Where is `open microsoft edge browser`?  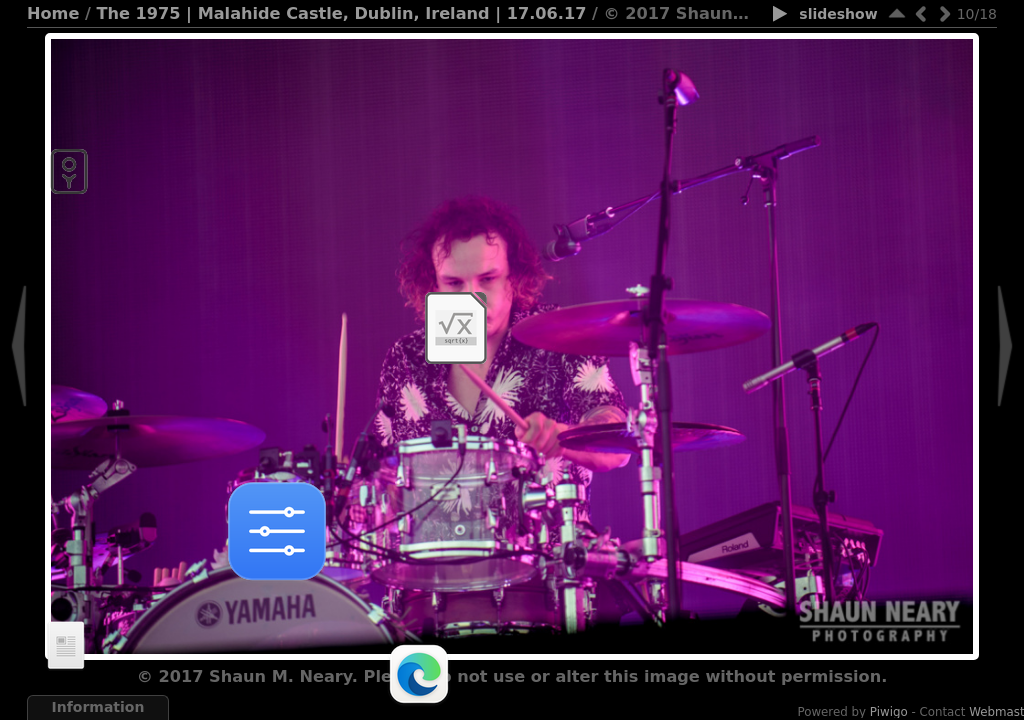
open microsoft edge browser is located at coordinates (419, 674).